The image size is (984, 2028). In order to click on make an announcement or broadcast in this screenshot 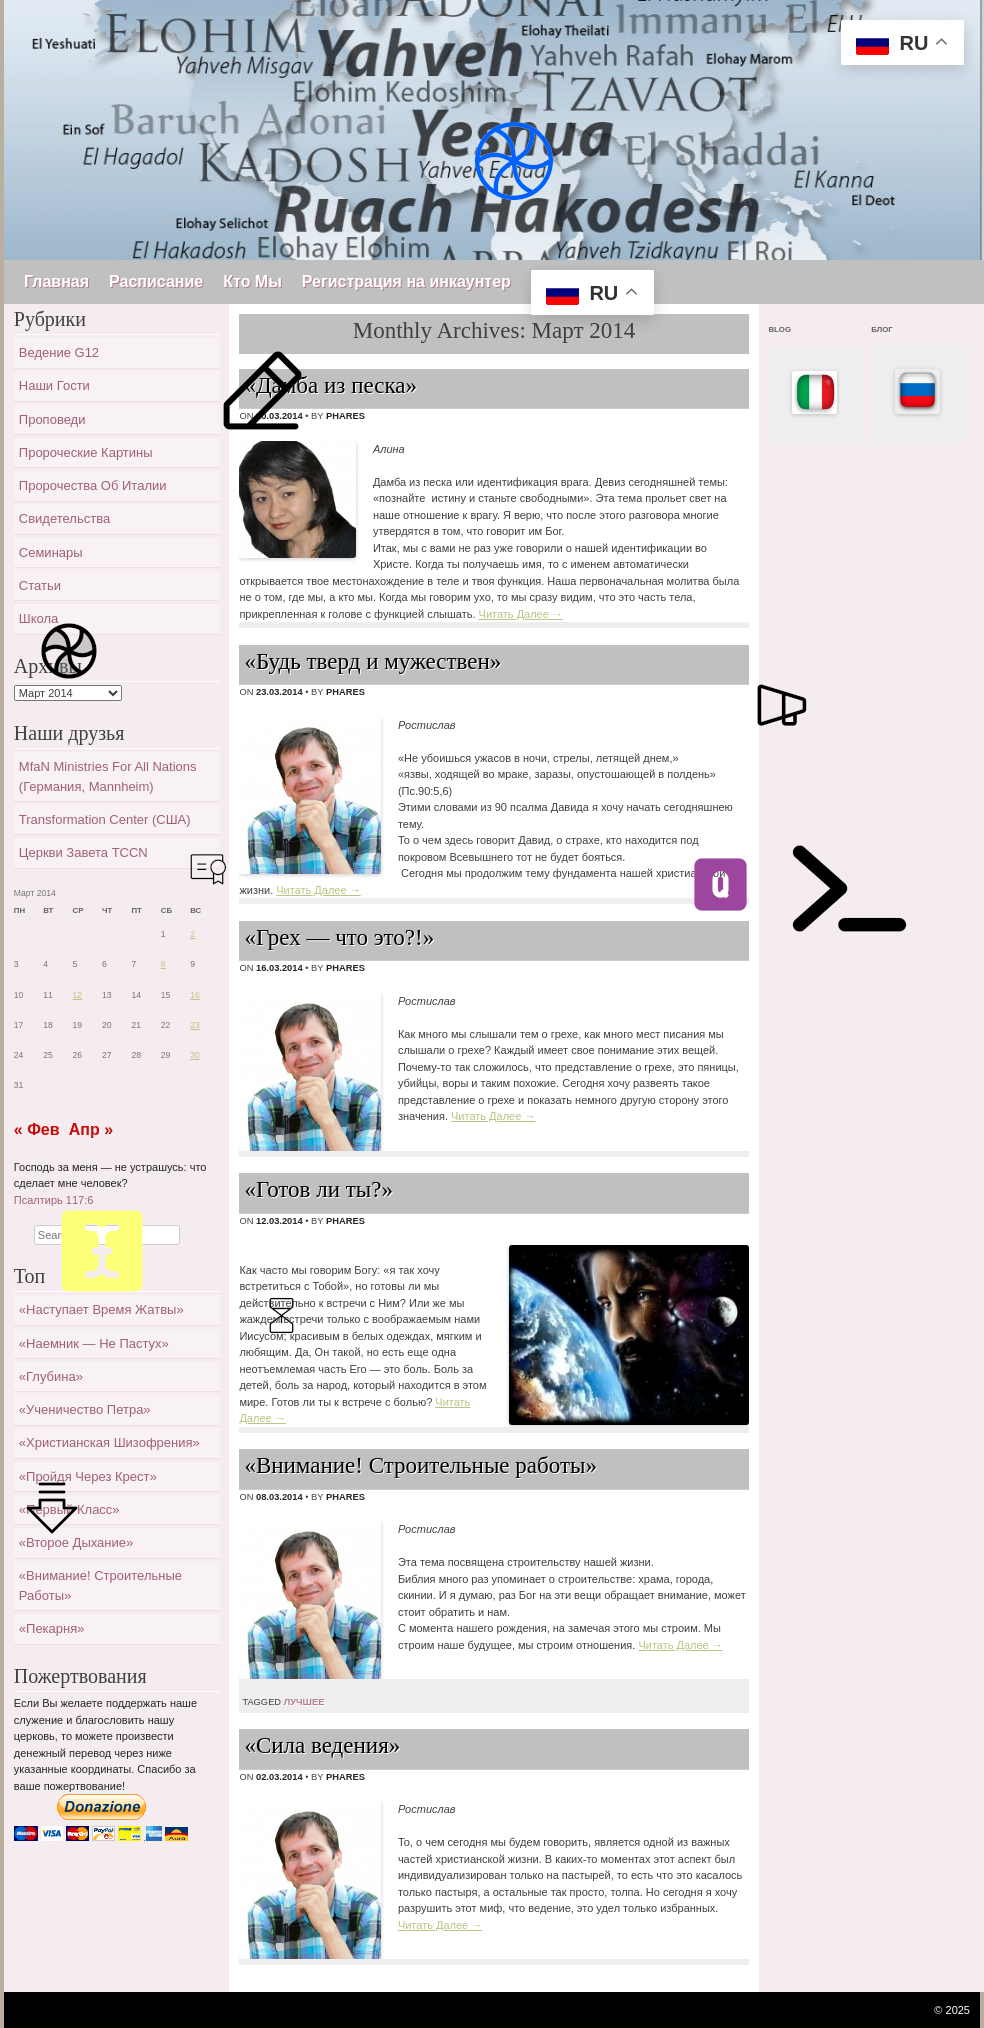, I will do `click(780, 707)`.